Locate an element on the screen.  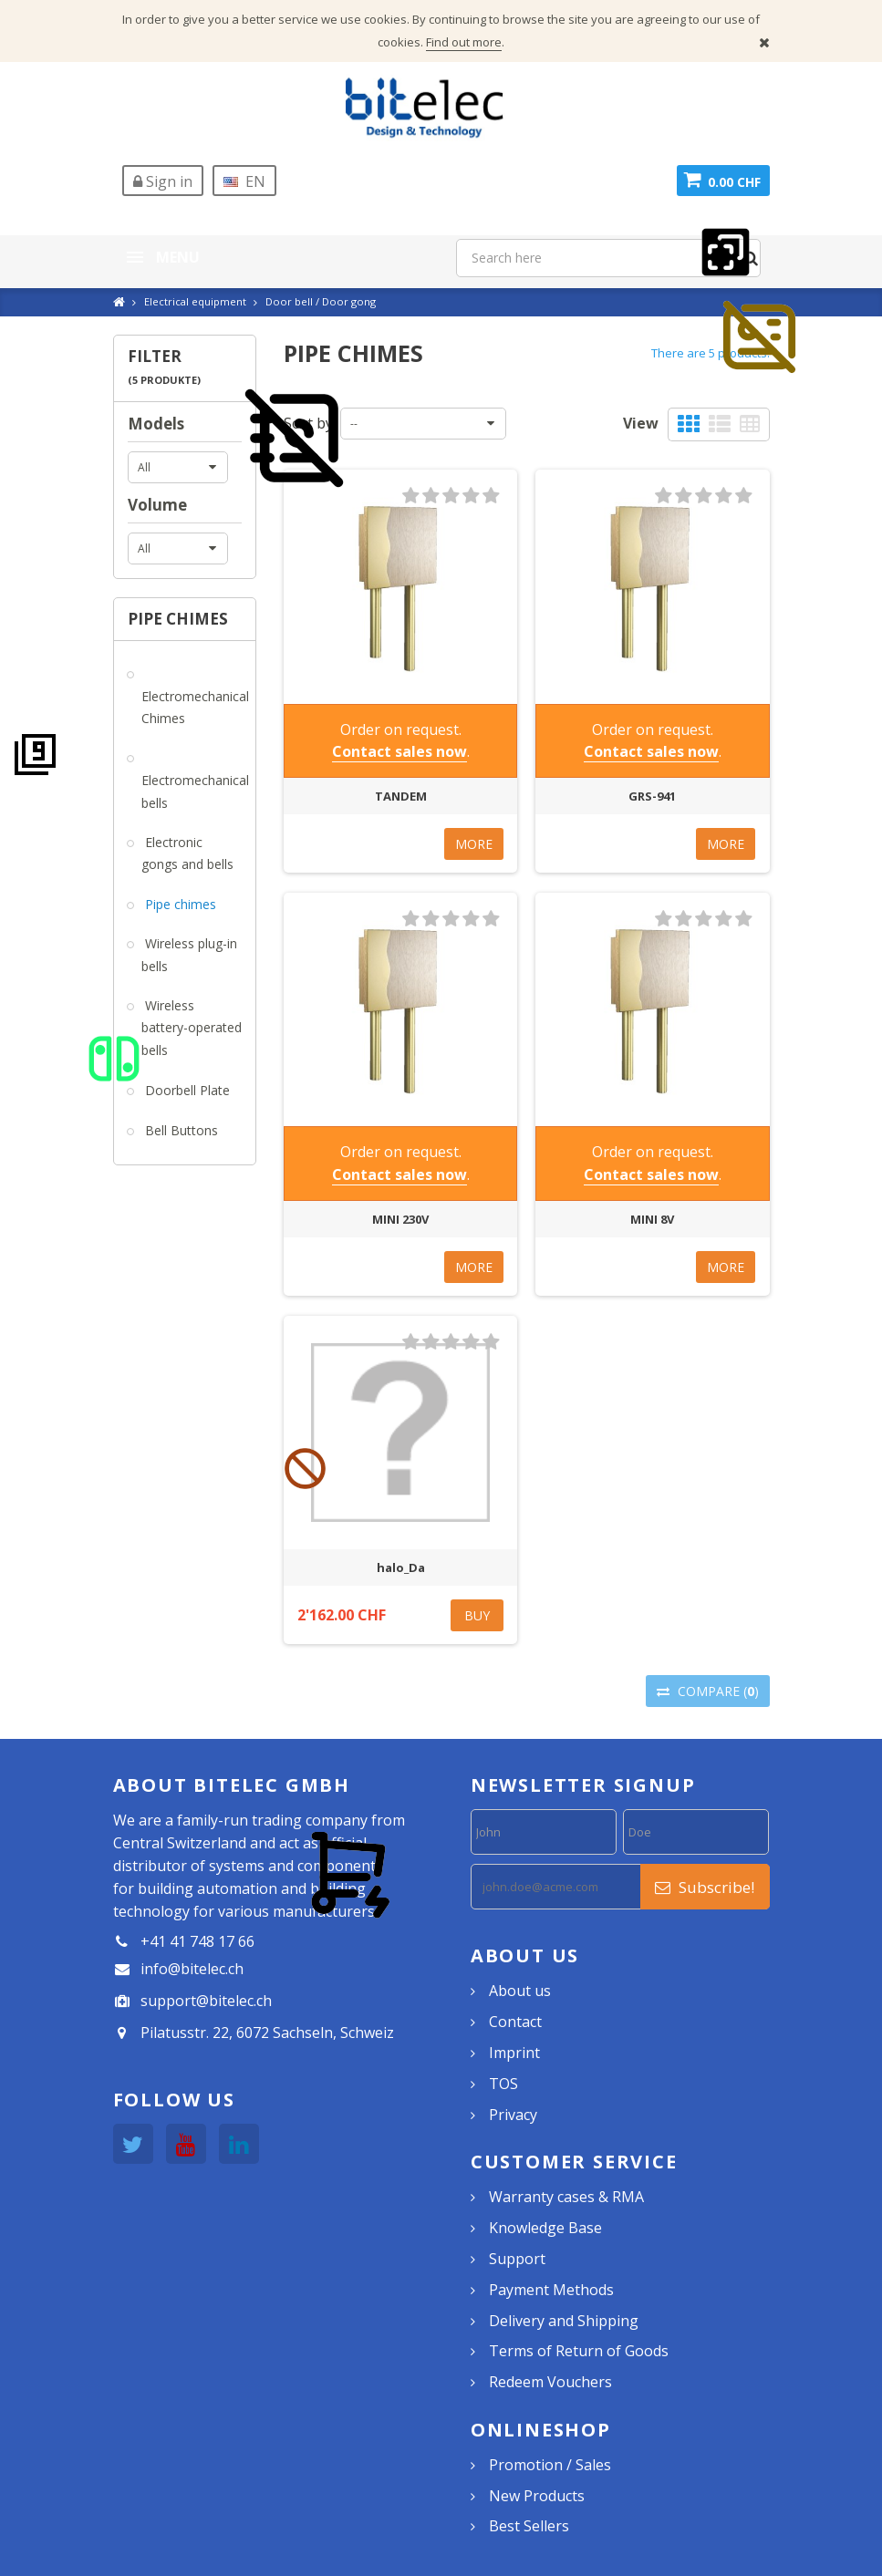
quick checkout or express purchase is located at coordinates (348, 1873).